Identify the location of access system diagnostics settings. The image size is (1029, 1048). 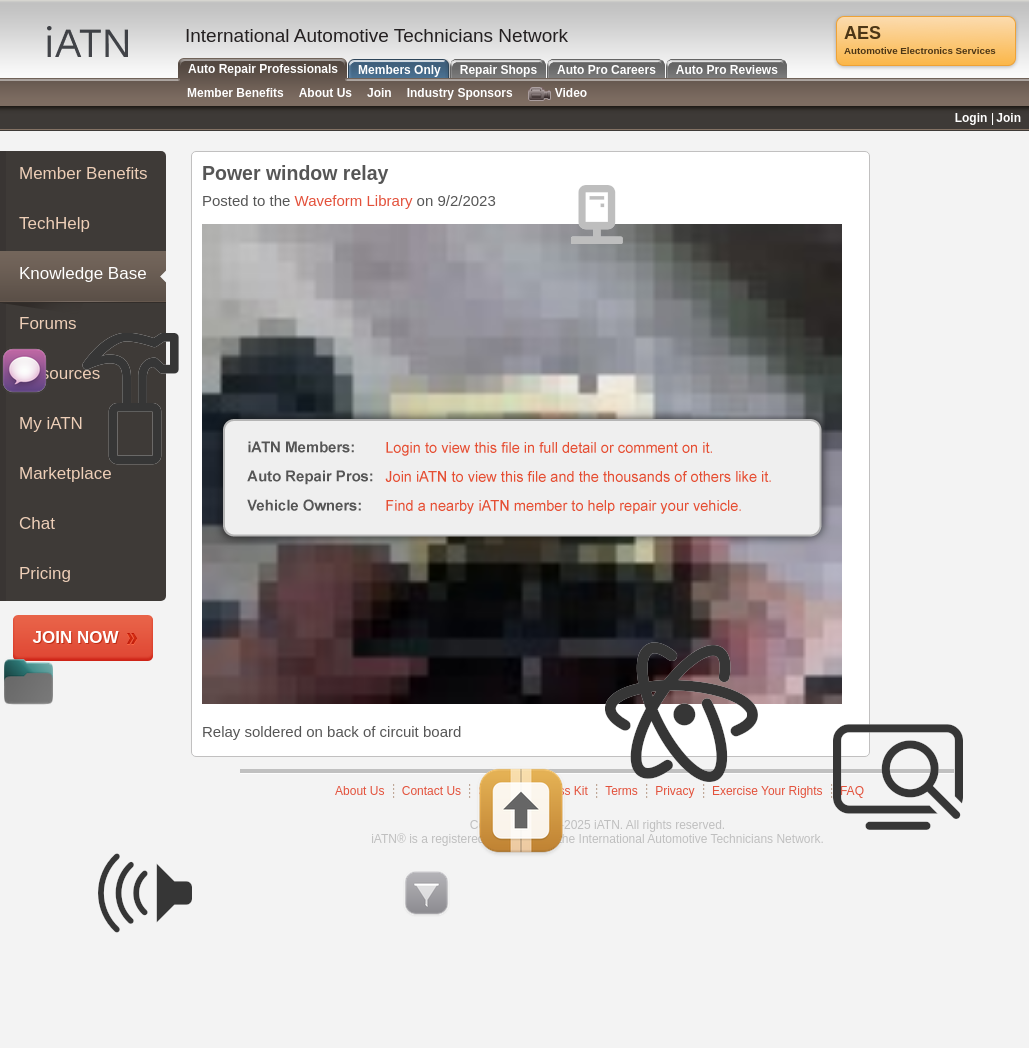
(898, 773).